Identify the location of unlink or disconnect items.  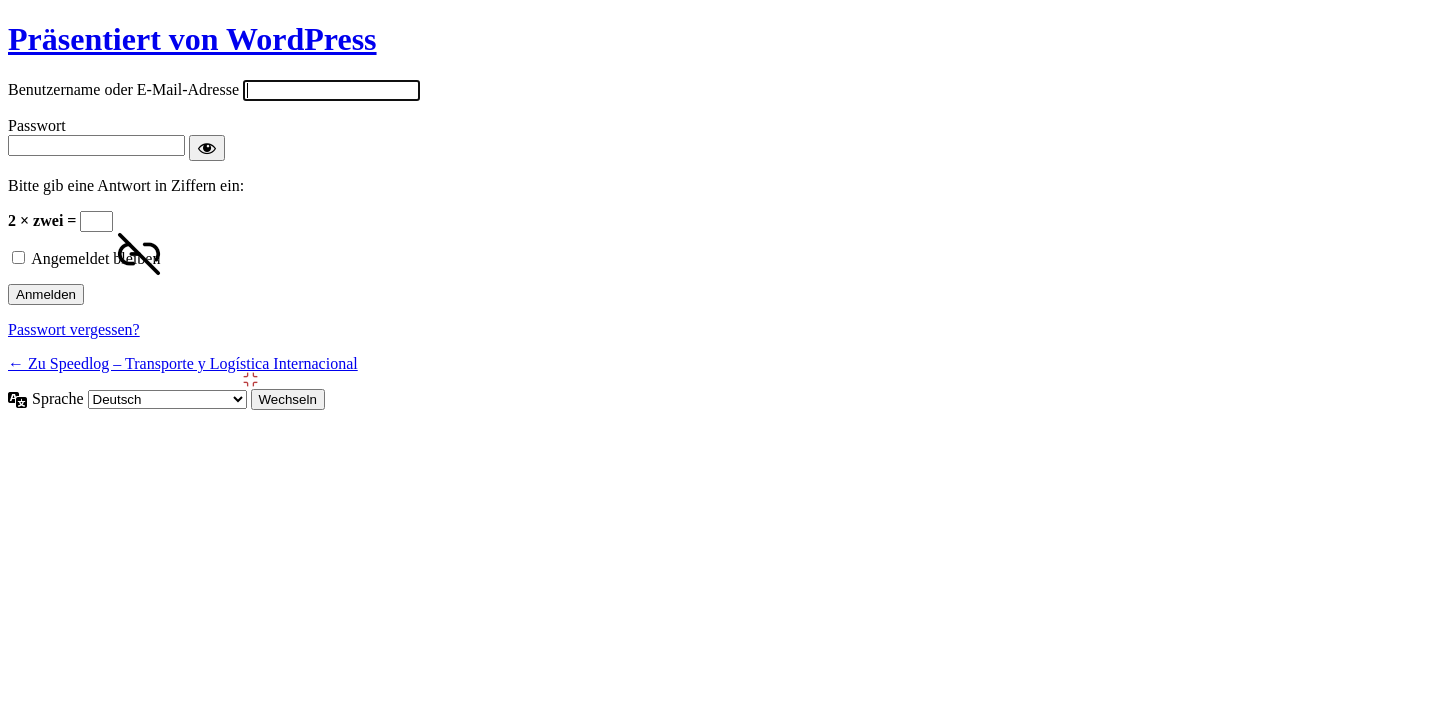
(139, 254).